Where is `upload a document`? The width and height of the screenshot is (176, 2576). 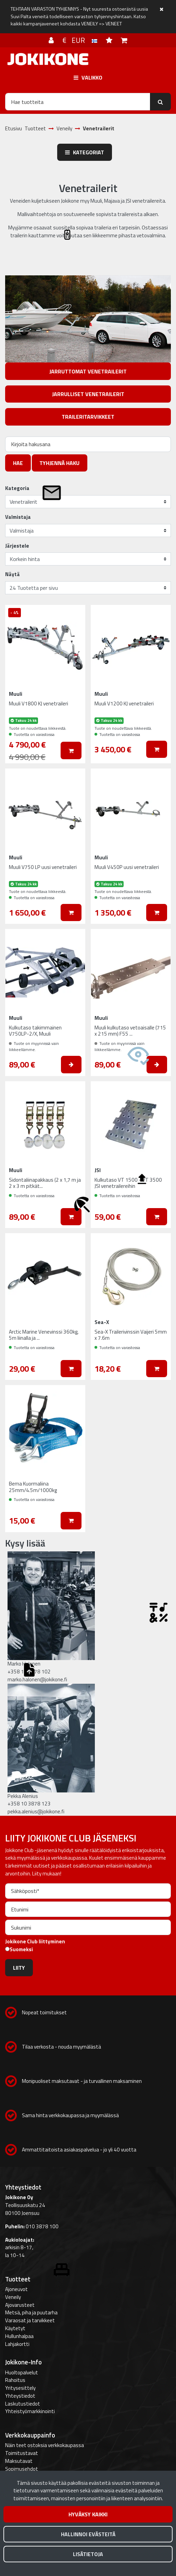
upload a document is located at coordinates (29, 1670).